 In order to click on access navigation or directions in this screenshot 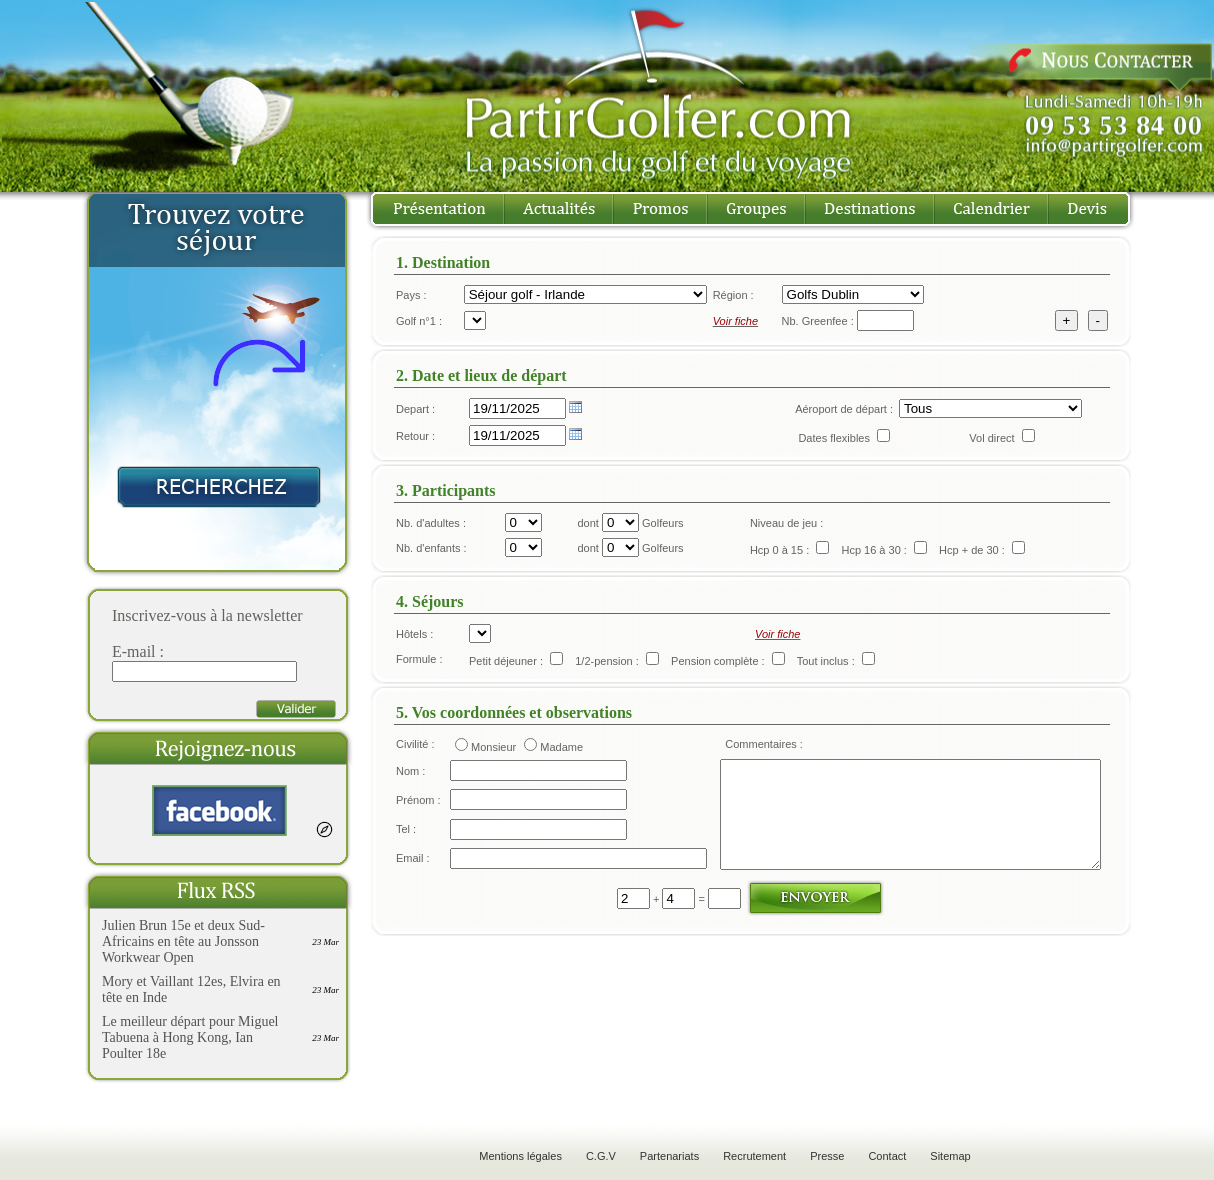, I will do `click(324, 829)`.